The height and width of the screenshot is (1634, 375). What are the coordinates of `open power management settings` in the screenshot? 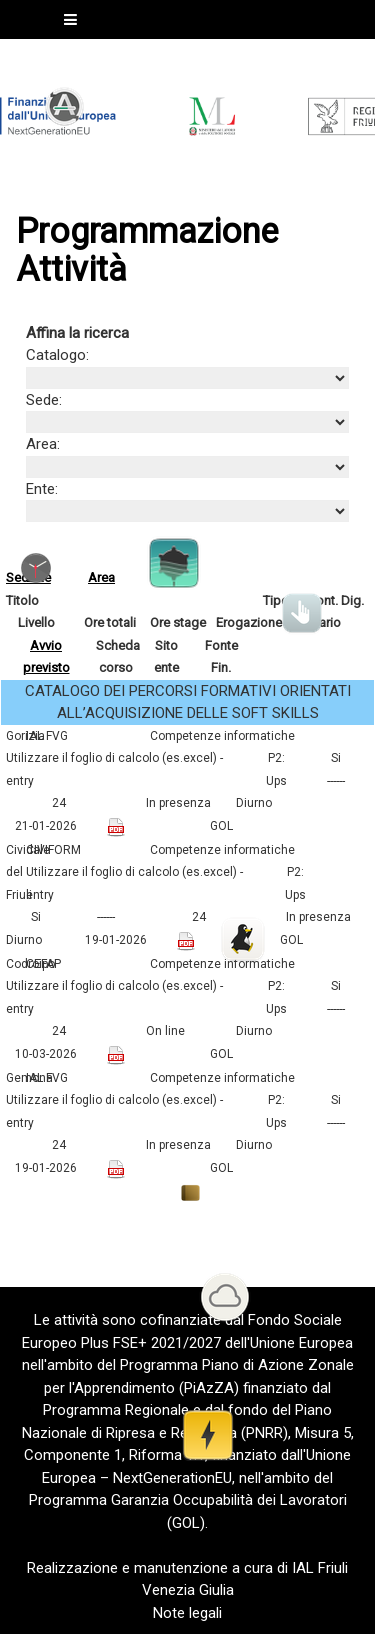 It's located at (208, 1435).